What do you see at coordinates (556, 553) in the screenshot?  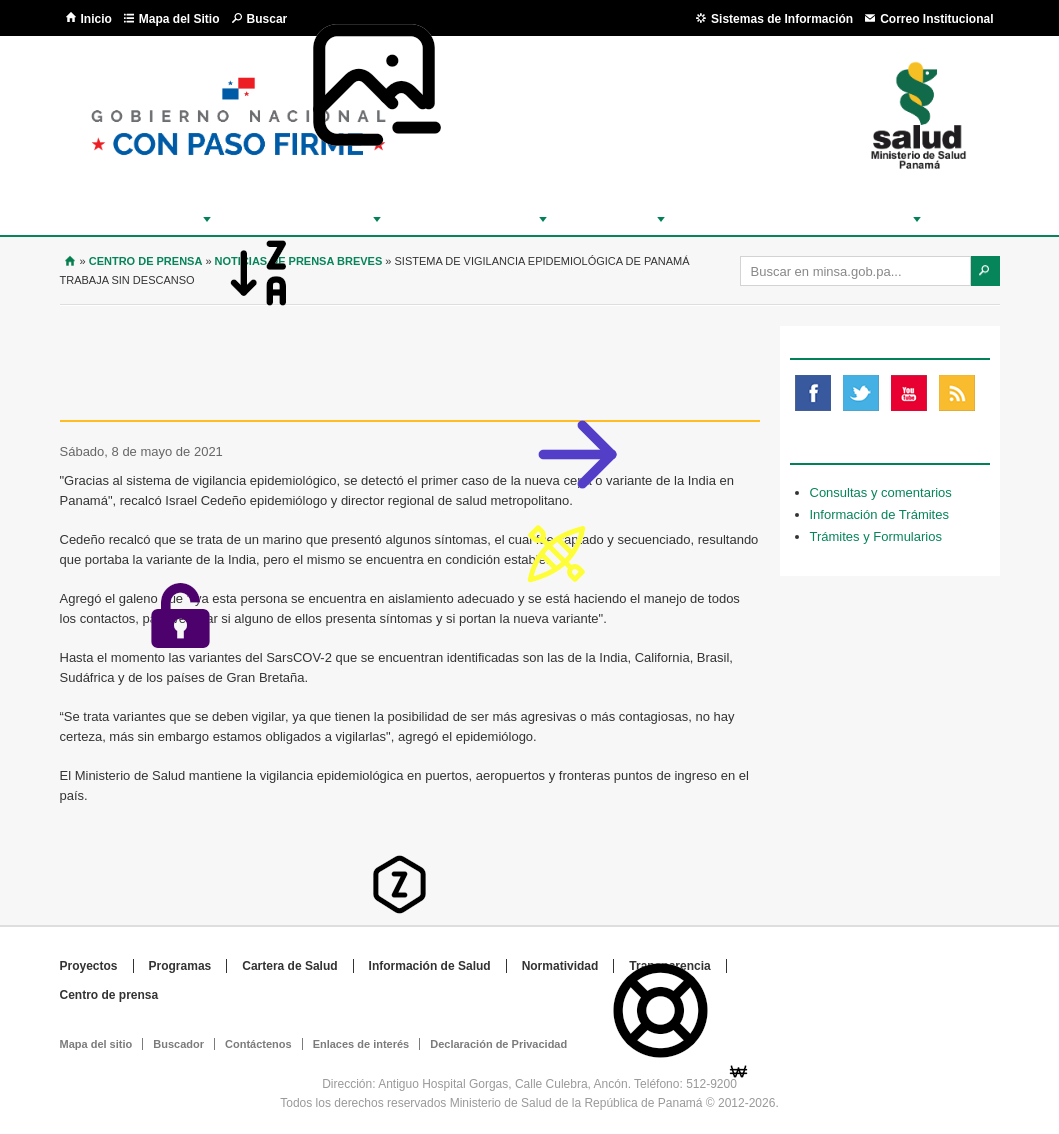 I see `kayak or canoe activity option` at bounding box center [556, 553].